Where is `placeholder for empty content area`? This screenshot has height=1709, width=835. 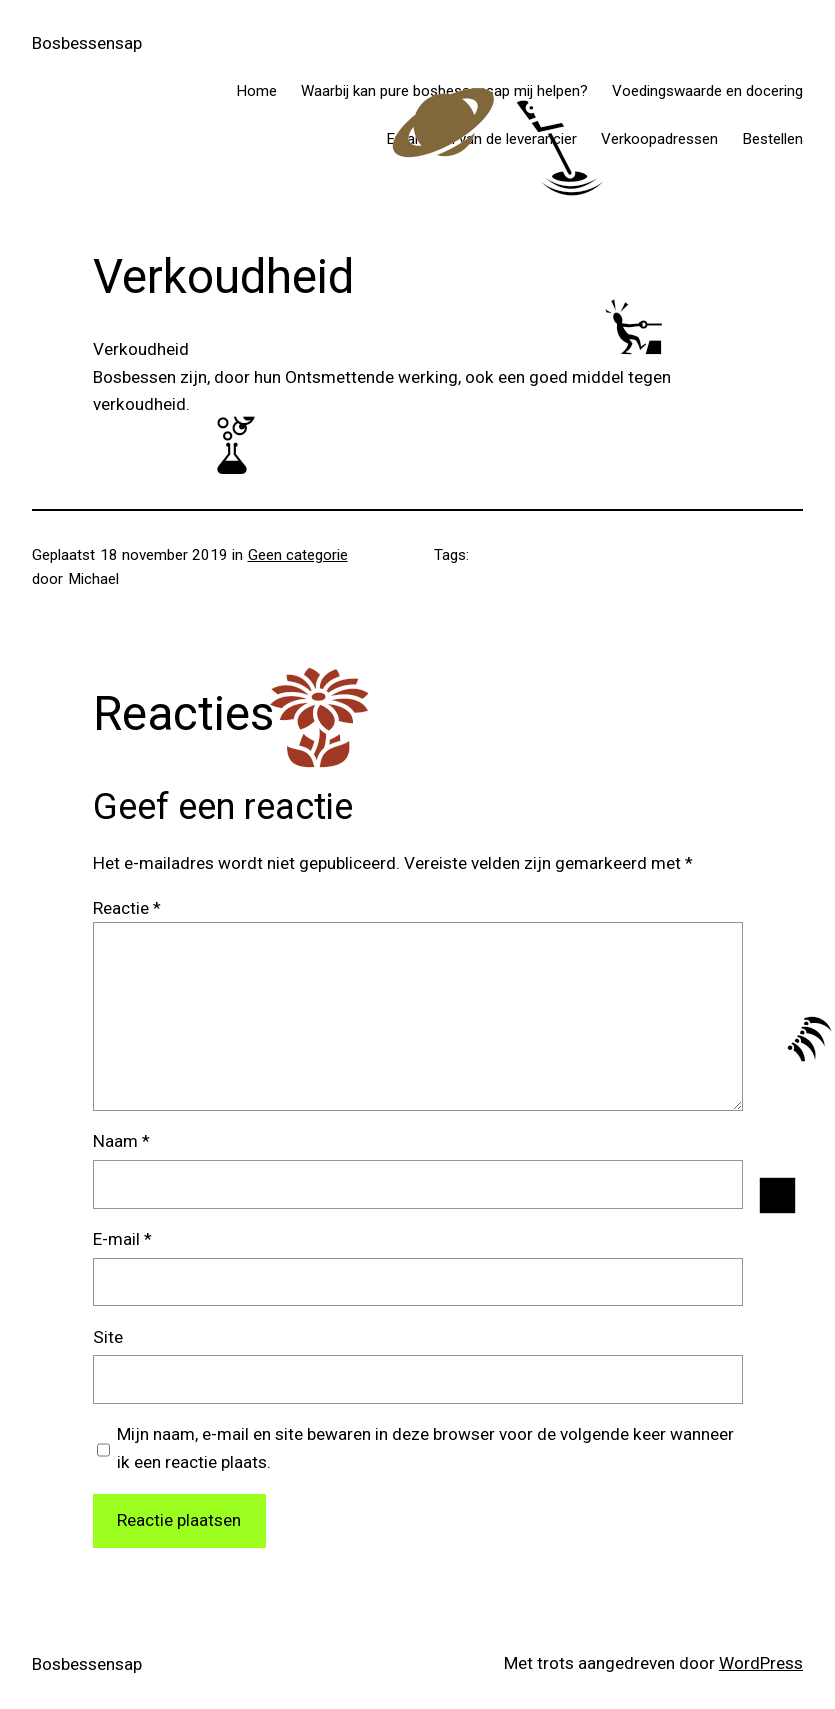 placeholder for empty content area is located at coordinates (777, 1195).